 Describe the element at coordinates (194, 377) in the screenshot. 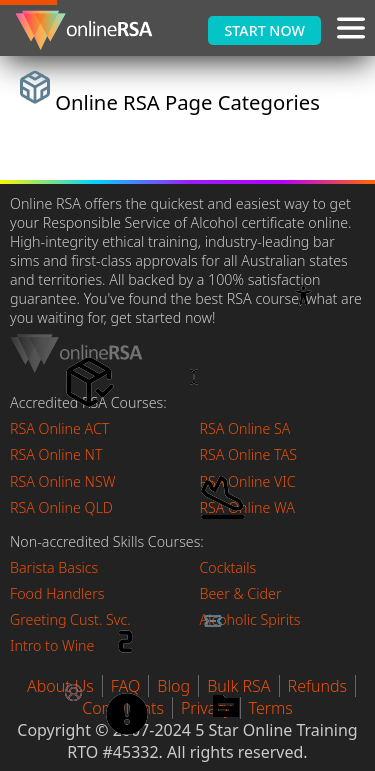

I see `indicates an active text input field` at that location.